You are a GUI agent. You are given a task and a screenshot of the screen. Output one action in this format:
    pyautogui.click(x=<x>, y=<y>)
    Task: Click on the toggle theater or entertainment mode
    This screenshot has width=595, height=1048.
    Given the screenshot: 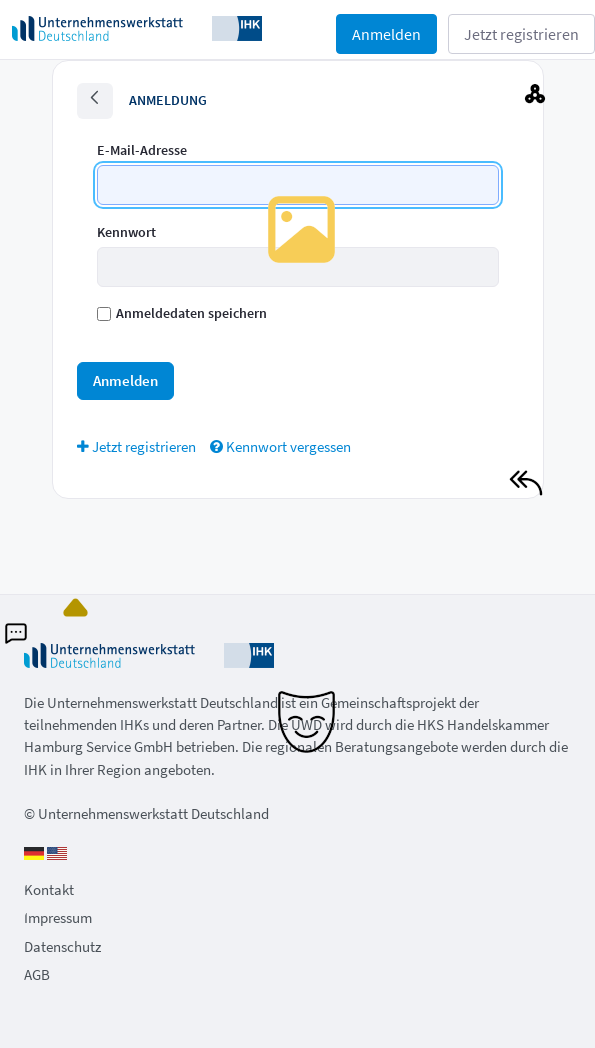 What is the action you would take?
    pyautogui.click(x=306, y=719)
    